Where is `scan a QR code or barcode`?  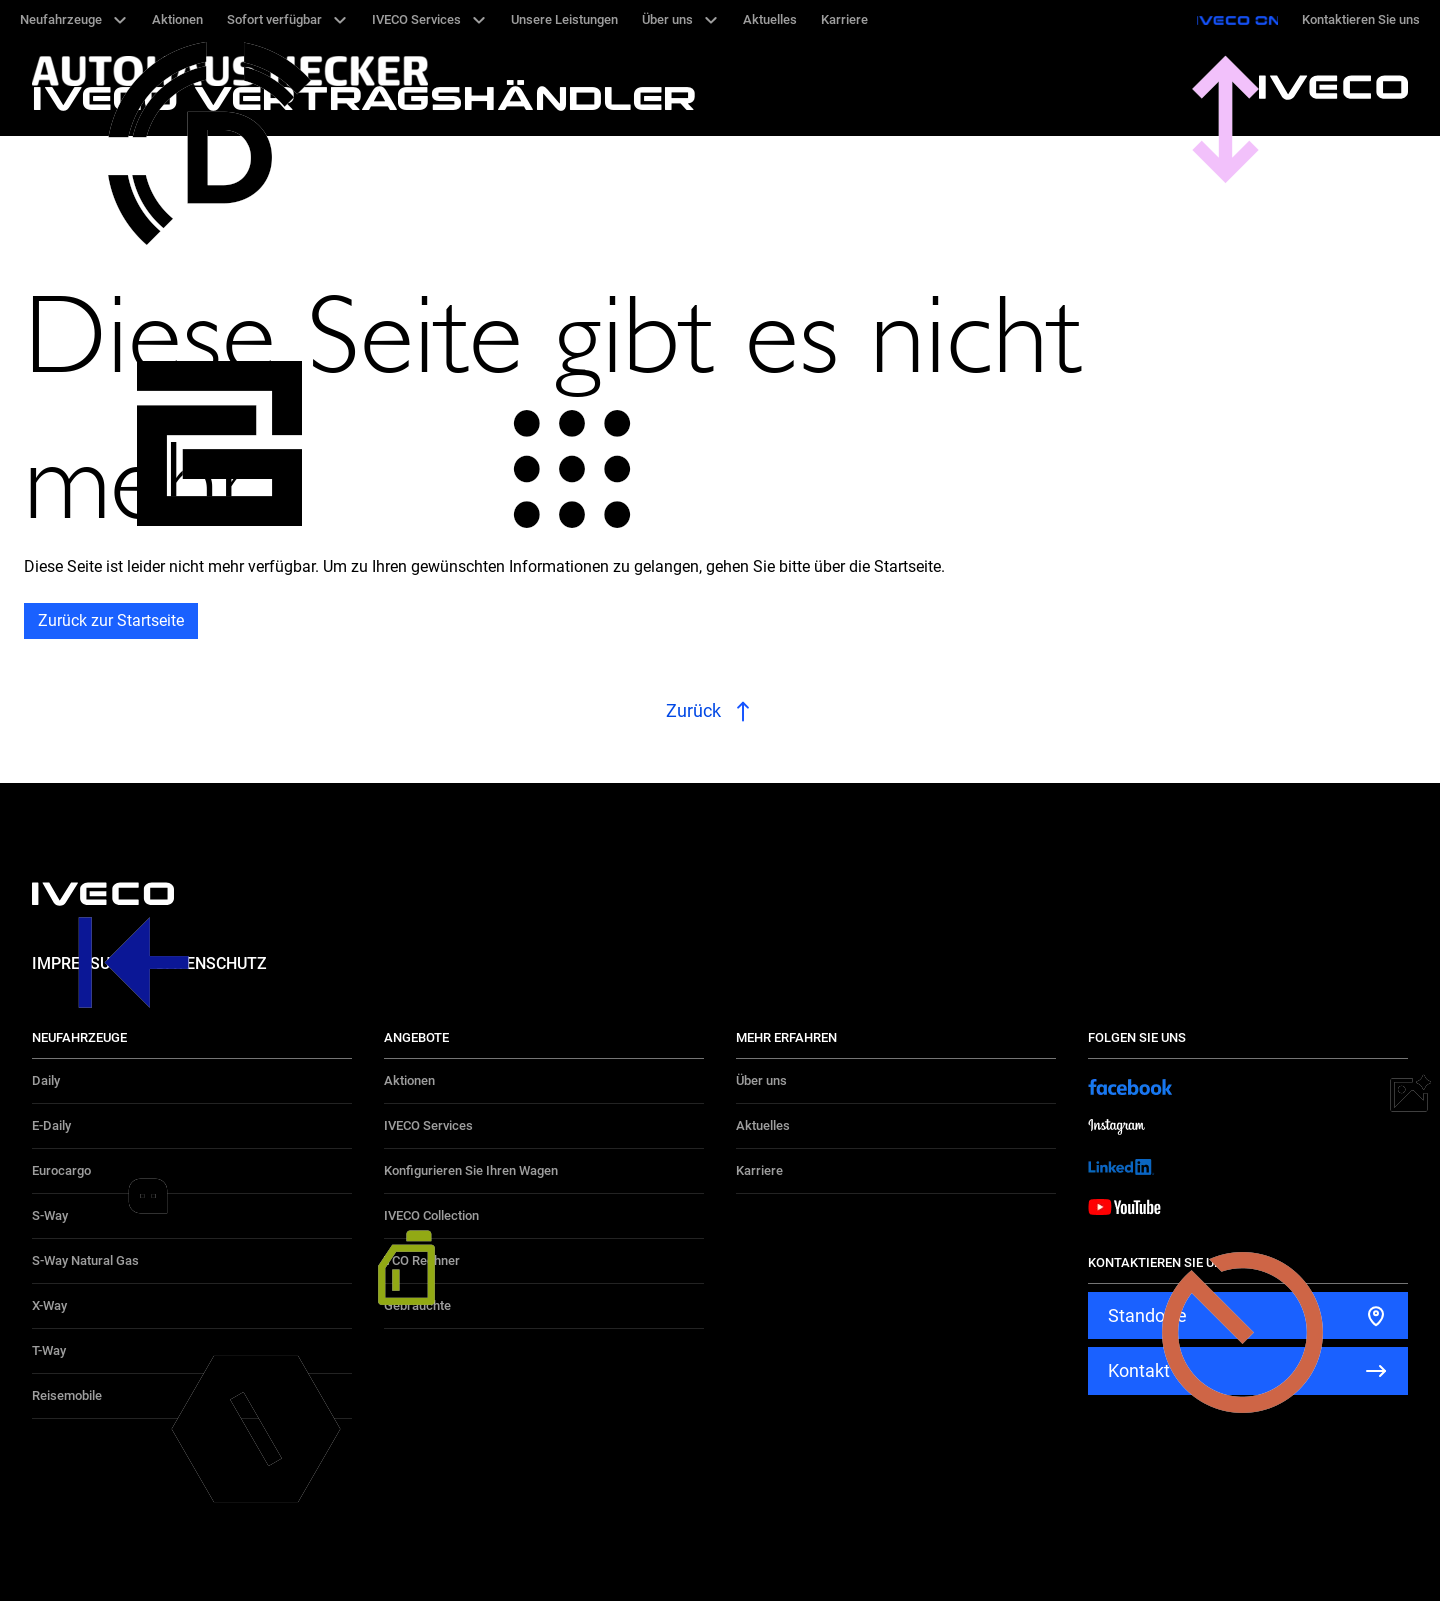 scan a QR code or barcode is located at coordinates (1242, 1332).